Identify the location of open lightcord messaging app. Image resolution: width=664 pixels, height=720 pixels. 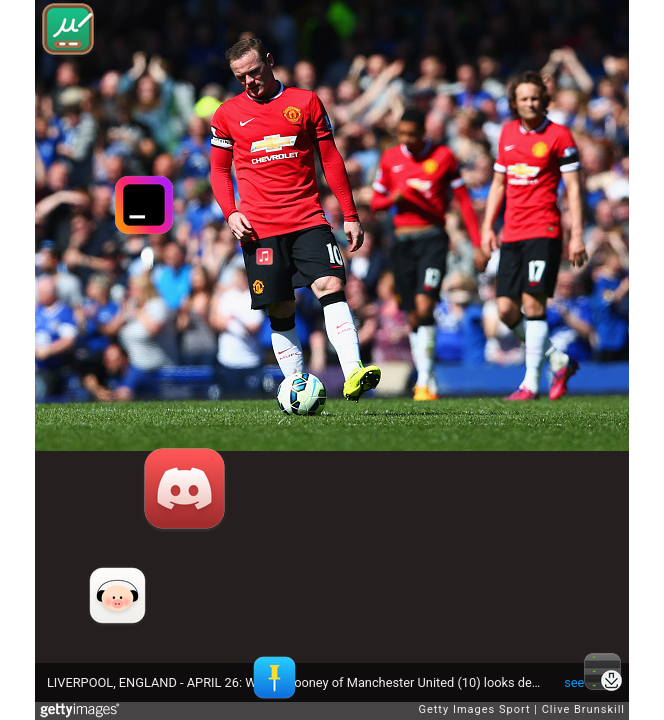
(184, 488).